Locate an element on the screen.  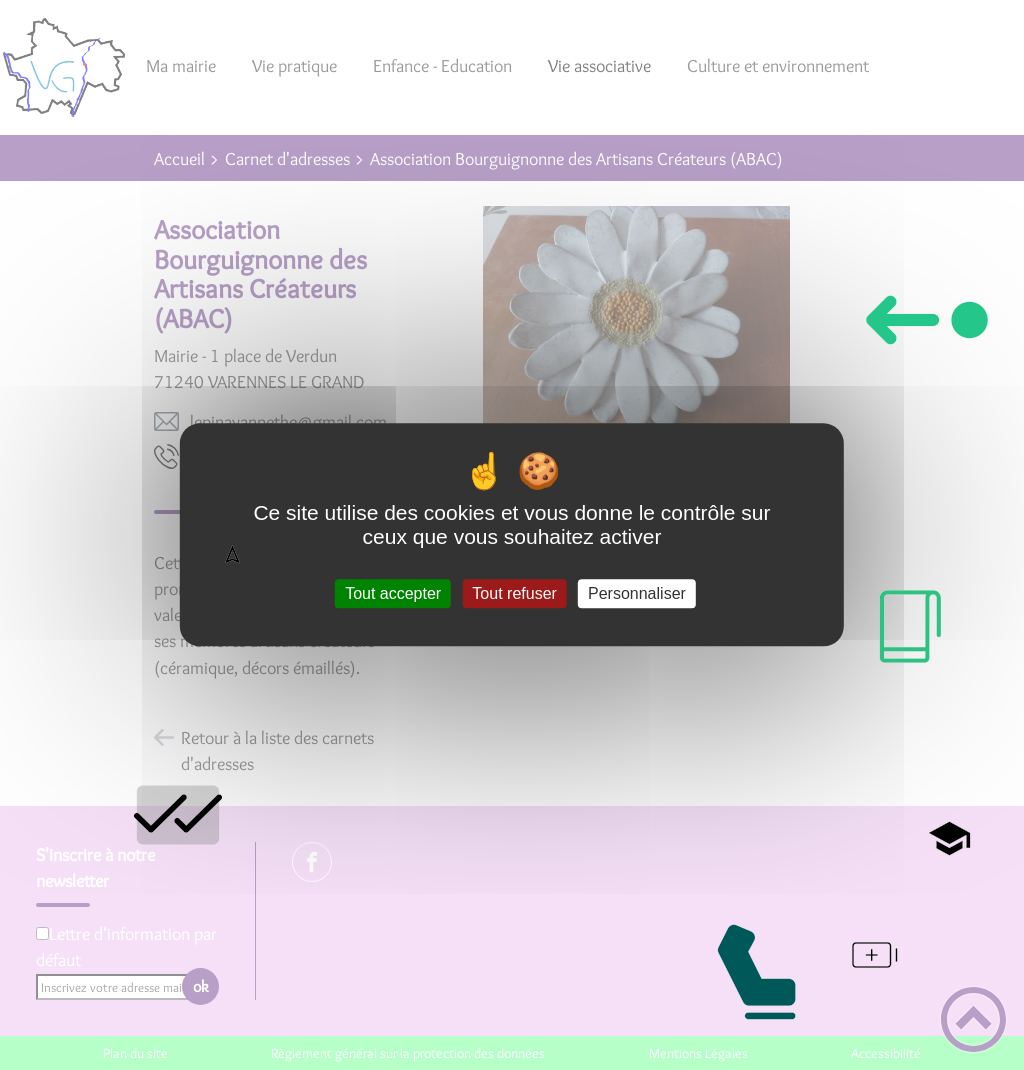
move selected item to the left is located at coordinates (927, 320).